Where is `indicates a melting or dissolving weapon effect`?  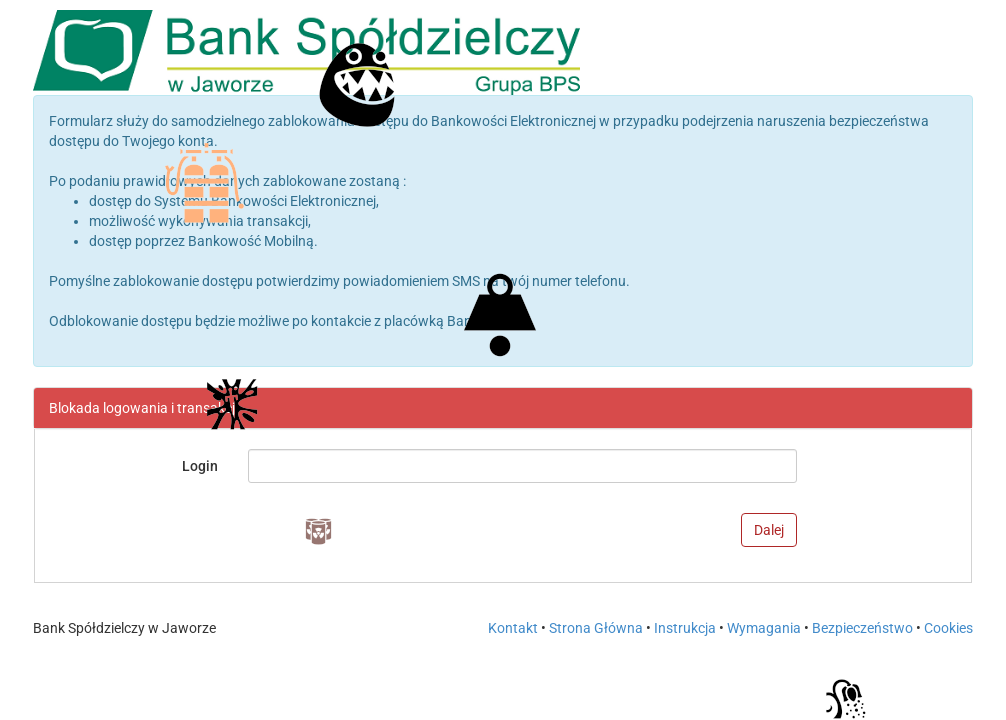 indicates a melting or dissolving weapon effect is located at coordinates (232, 404).